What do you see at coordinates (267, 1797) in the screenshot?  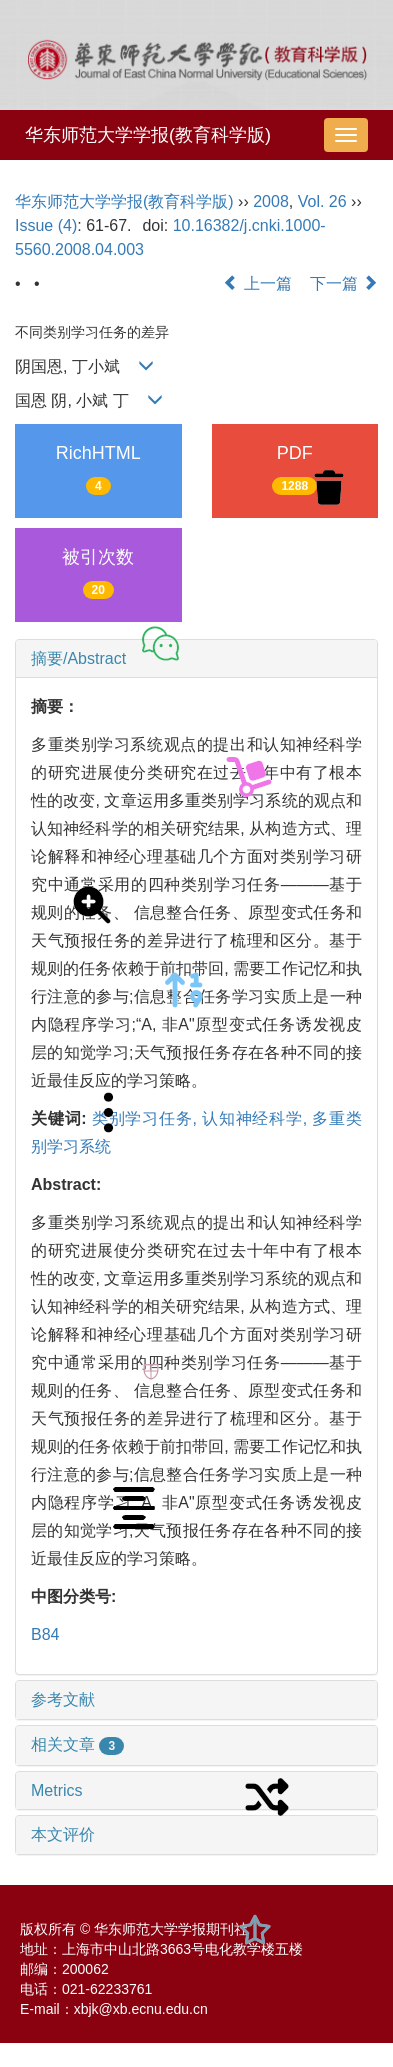 I see `shuffle or randomize content` at bounding box center [267, 1797].